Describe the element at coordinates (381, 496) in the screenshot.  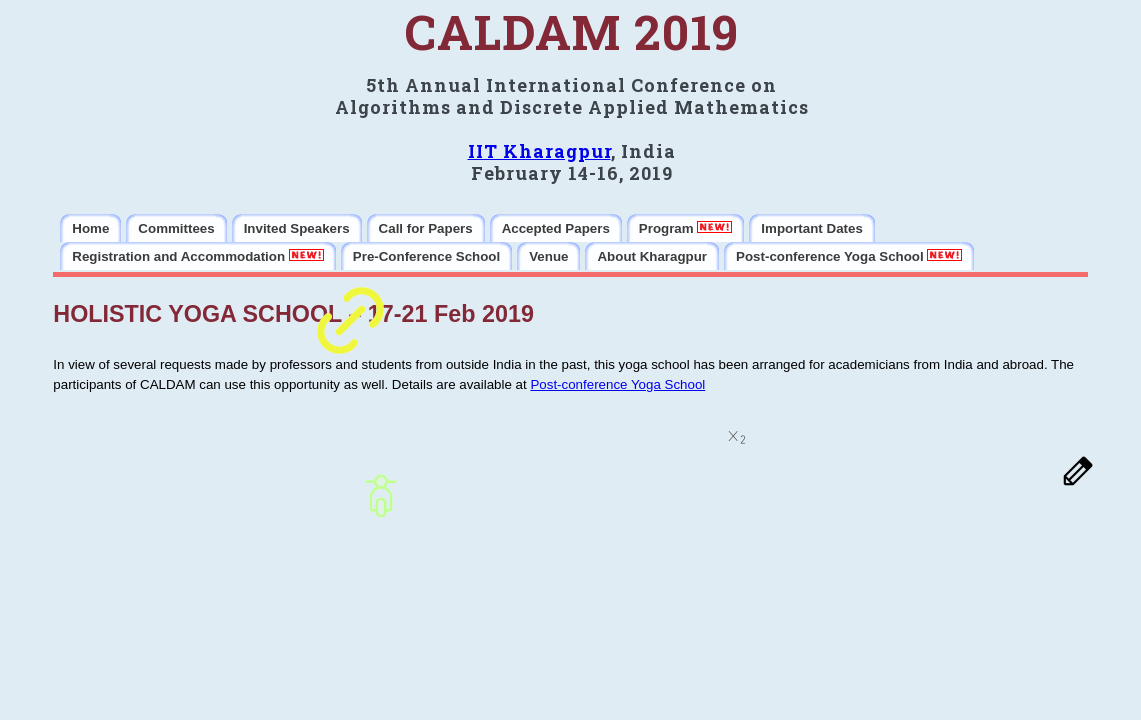
I see `select moped or scooter delivery option` at that location.